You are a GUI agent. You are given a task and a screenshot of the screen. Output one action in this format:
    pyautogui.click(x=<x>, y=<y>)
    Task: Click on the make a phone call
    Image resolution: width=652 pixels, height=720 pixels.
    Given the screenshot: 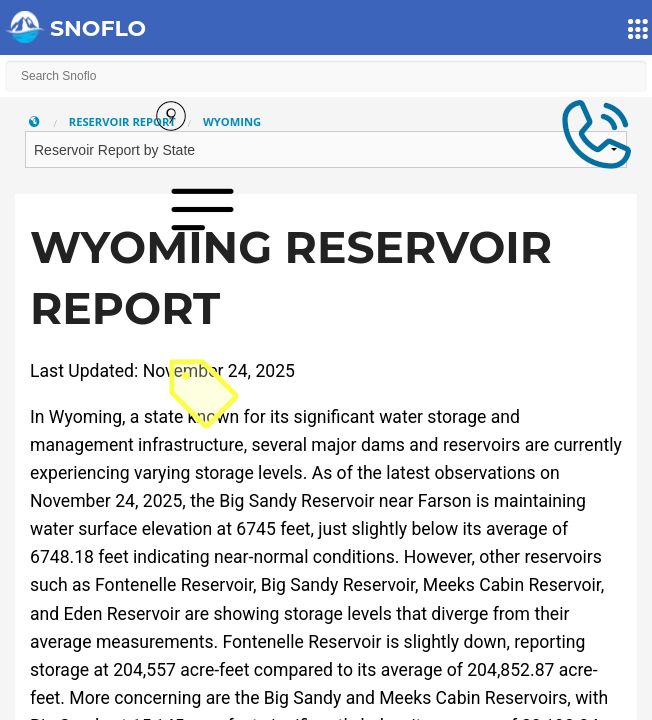 What is the action you would take?
    pyautogui.click(x=598, y=133)
    